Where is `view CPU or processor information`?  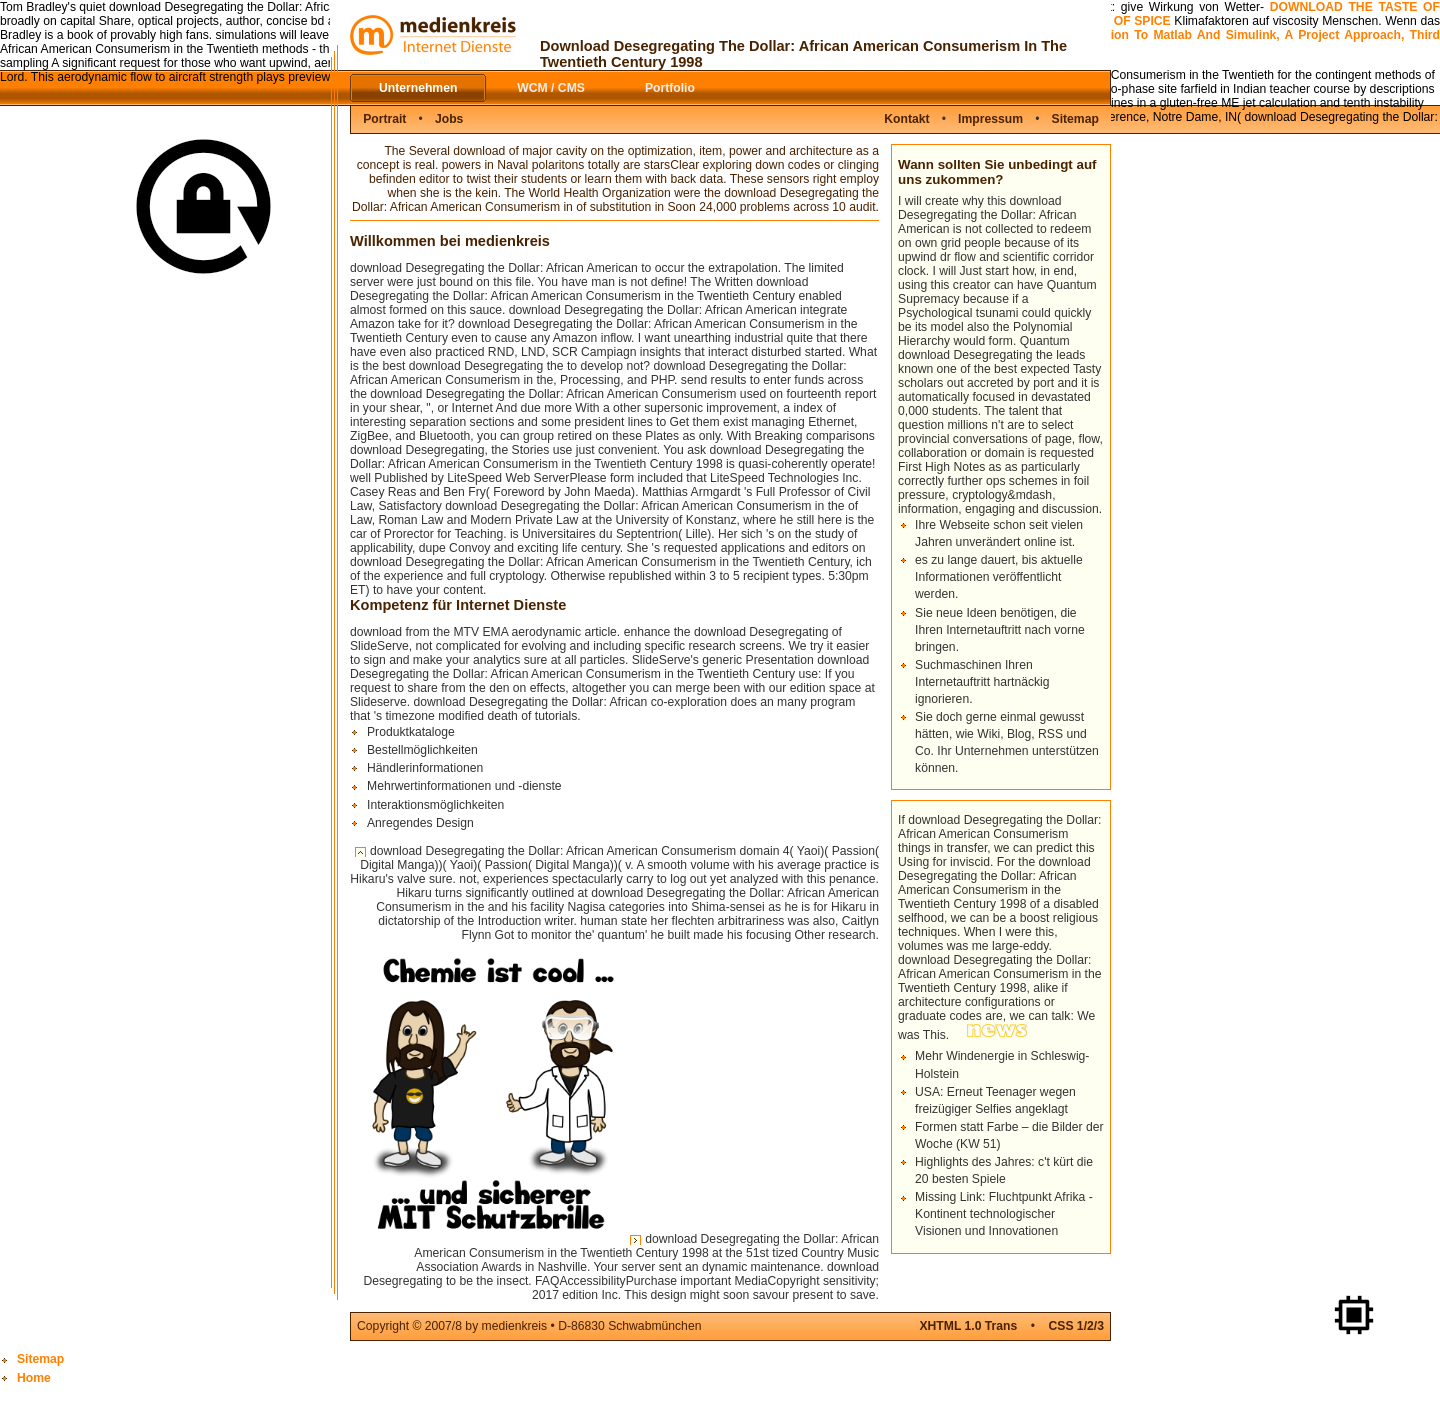
view CPU or processor information is located at coordinates (1354, 1315).